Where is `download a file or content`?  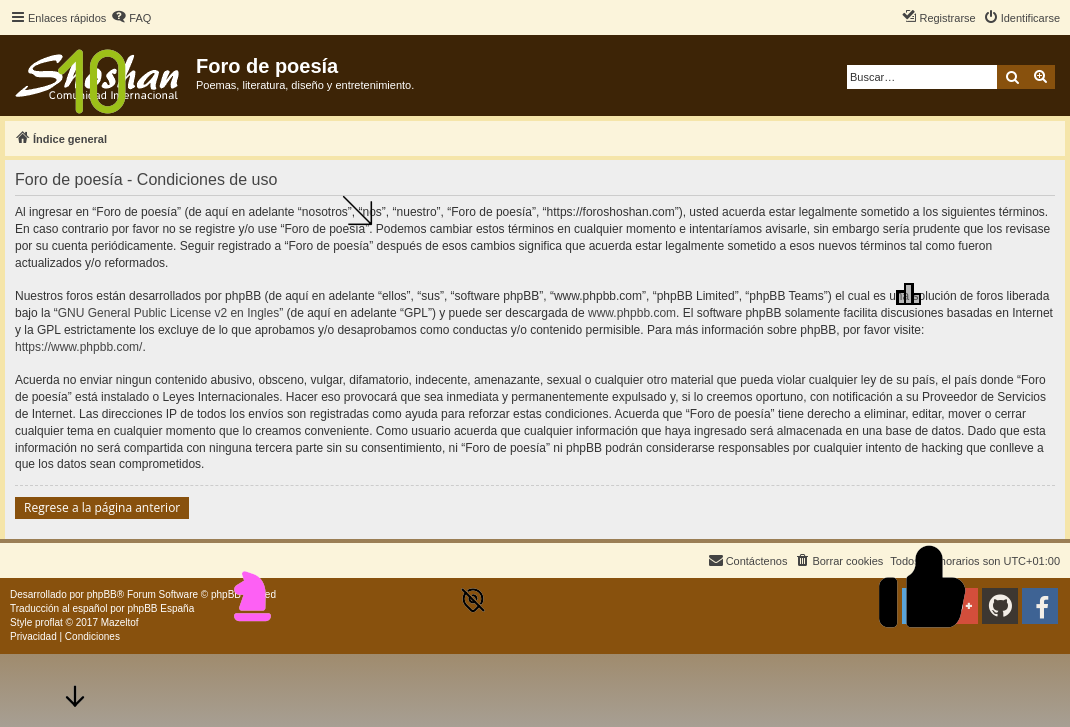
download a file or content is located at coordinates (75, 696).